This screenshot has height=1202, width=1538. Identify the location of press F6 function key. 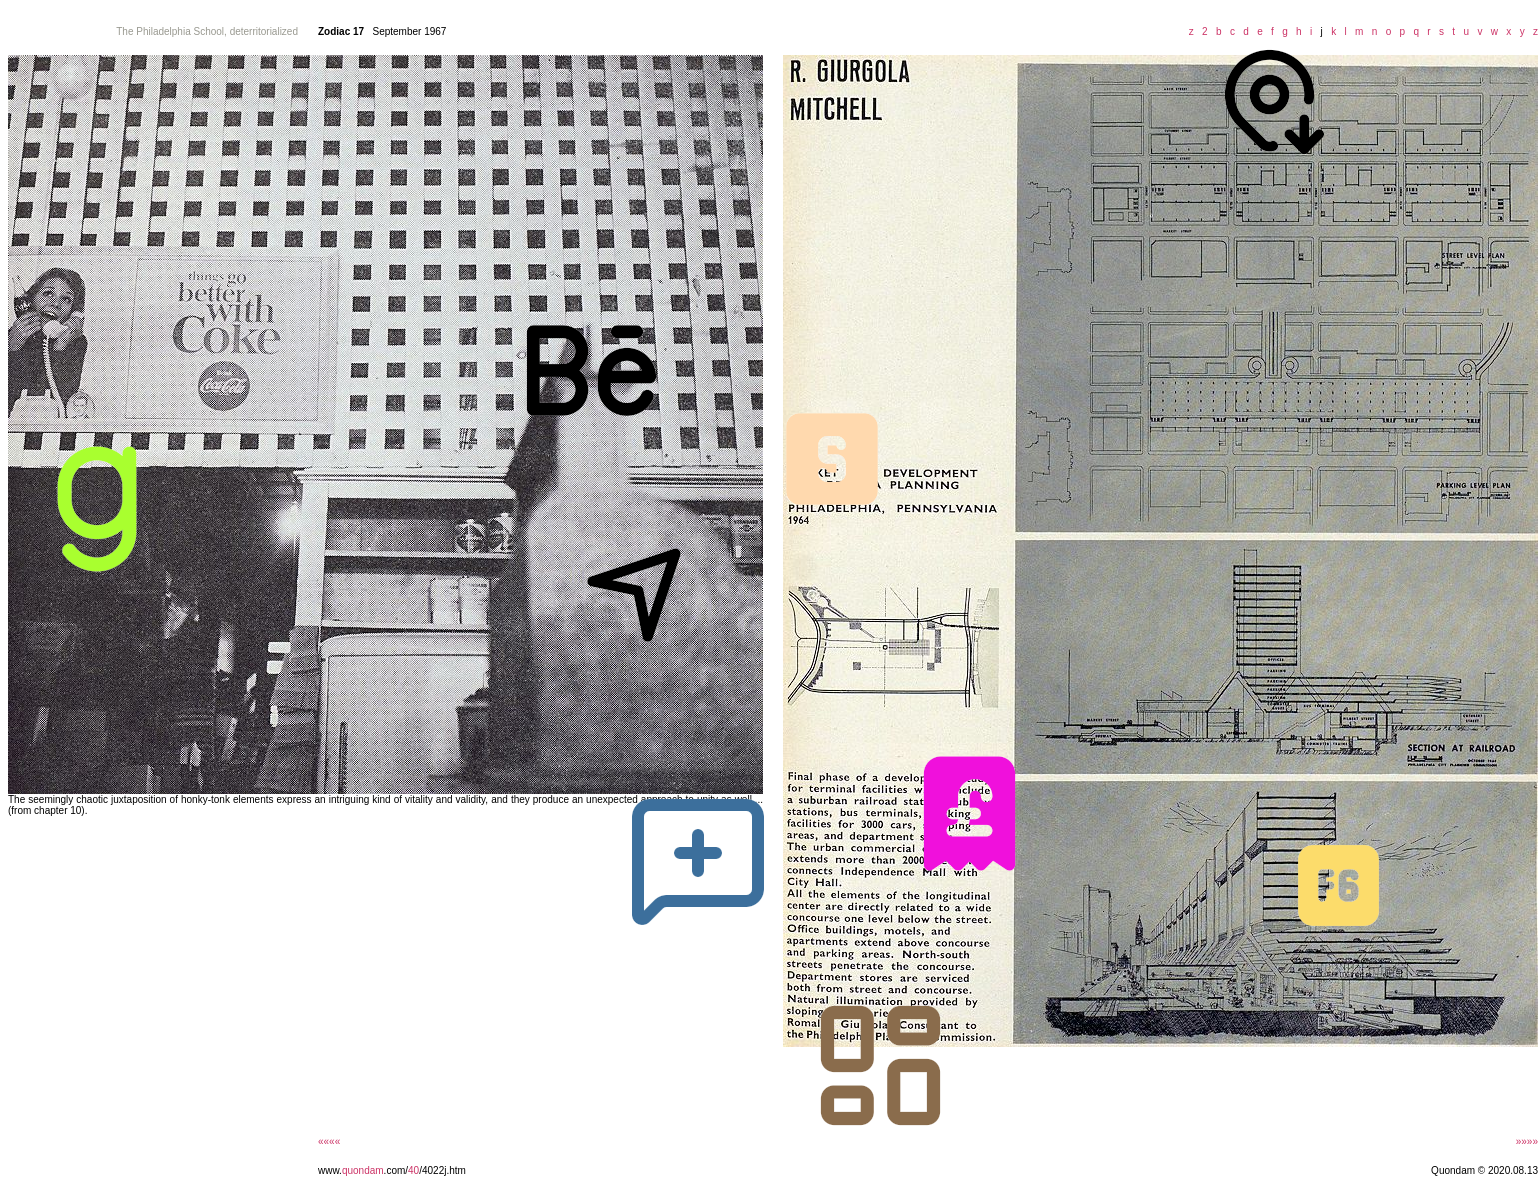
(1338, 885).